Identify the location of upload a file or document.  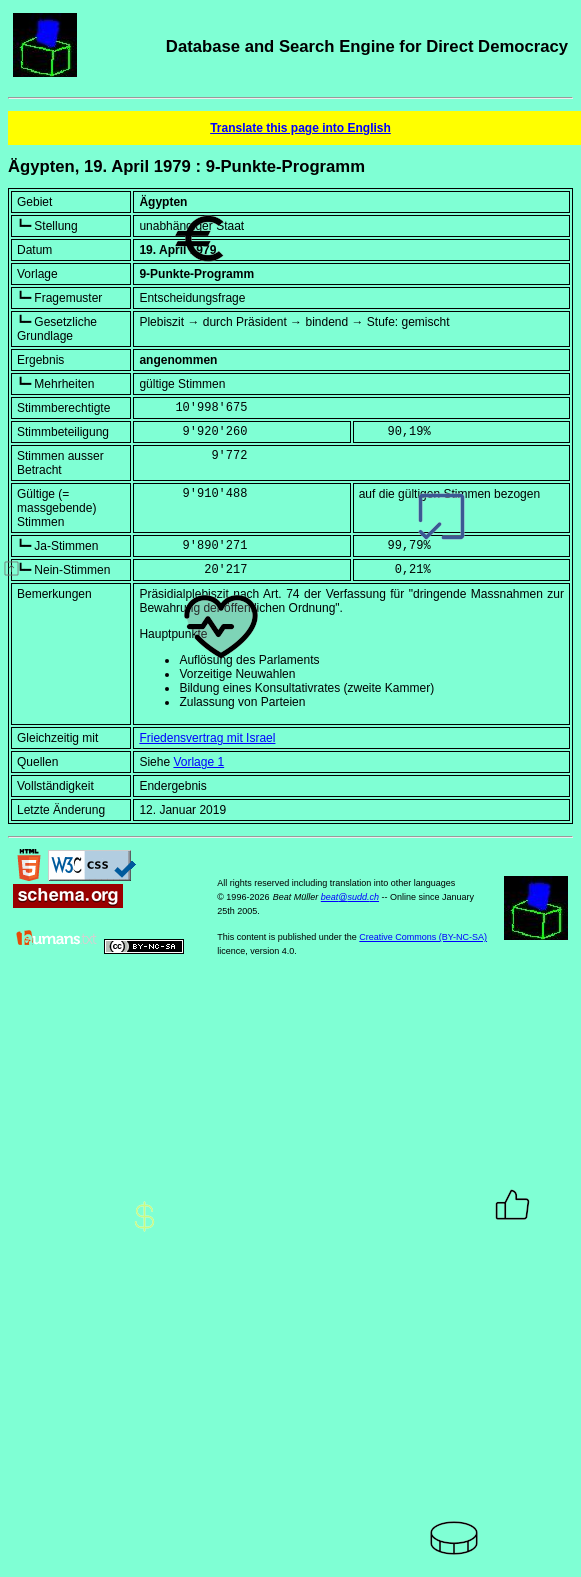
(11, 568).